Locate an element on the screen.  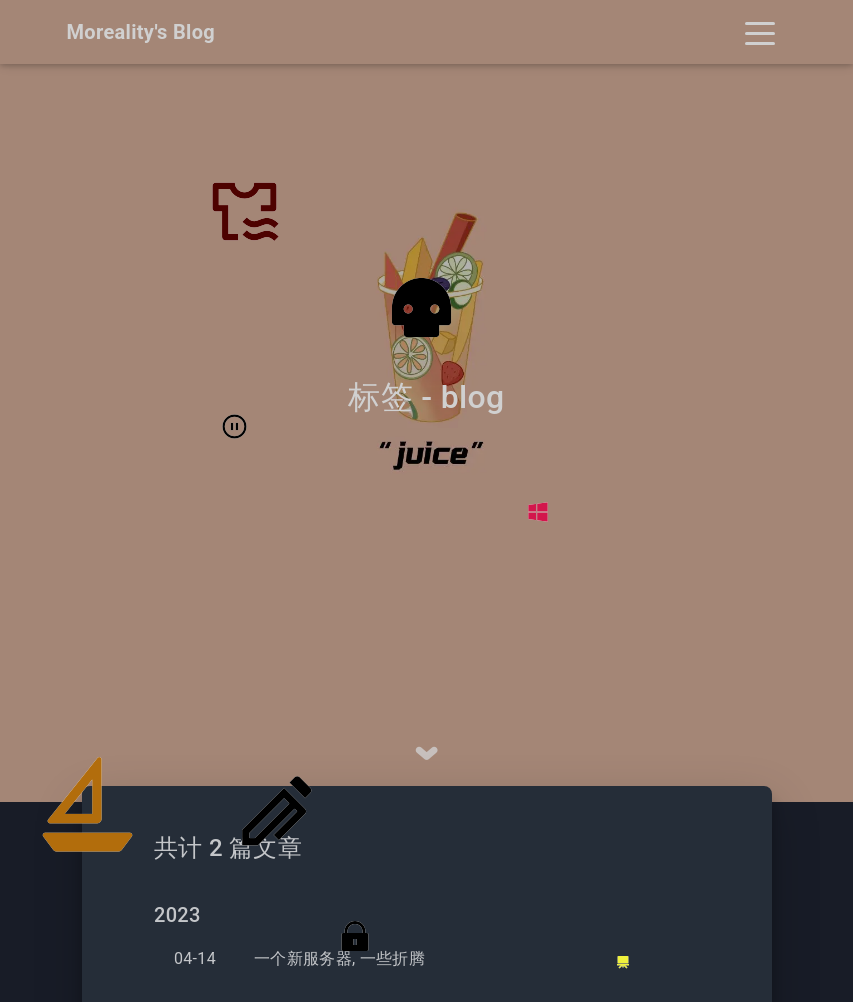
indicates air-dry or hang-dry clothing is located at coordinates (244, 211).